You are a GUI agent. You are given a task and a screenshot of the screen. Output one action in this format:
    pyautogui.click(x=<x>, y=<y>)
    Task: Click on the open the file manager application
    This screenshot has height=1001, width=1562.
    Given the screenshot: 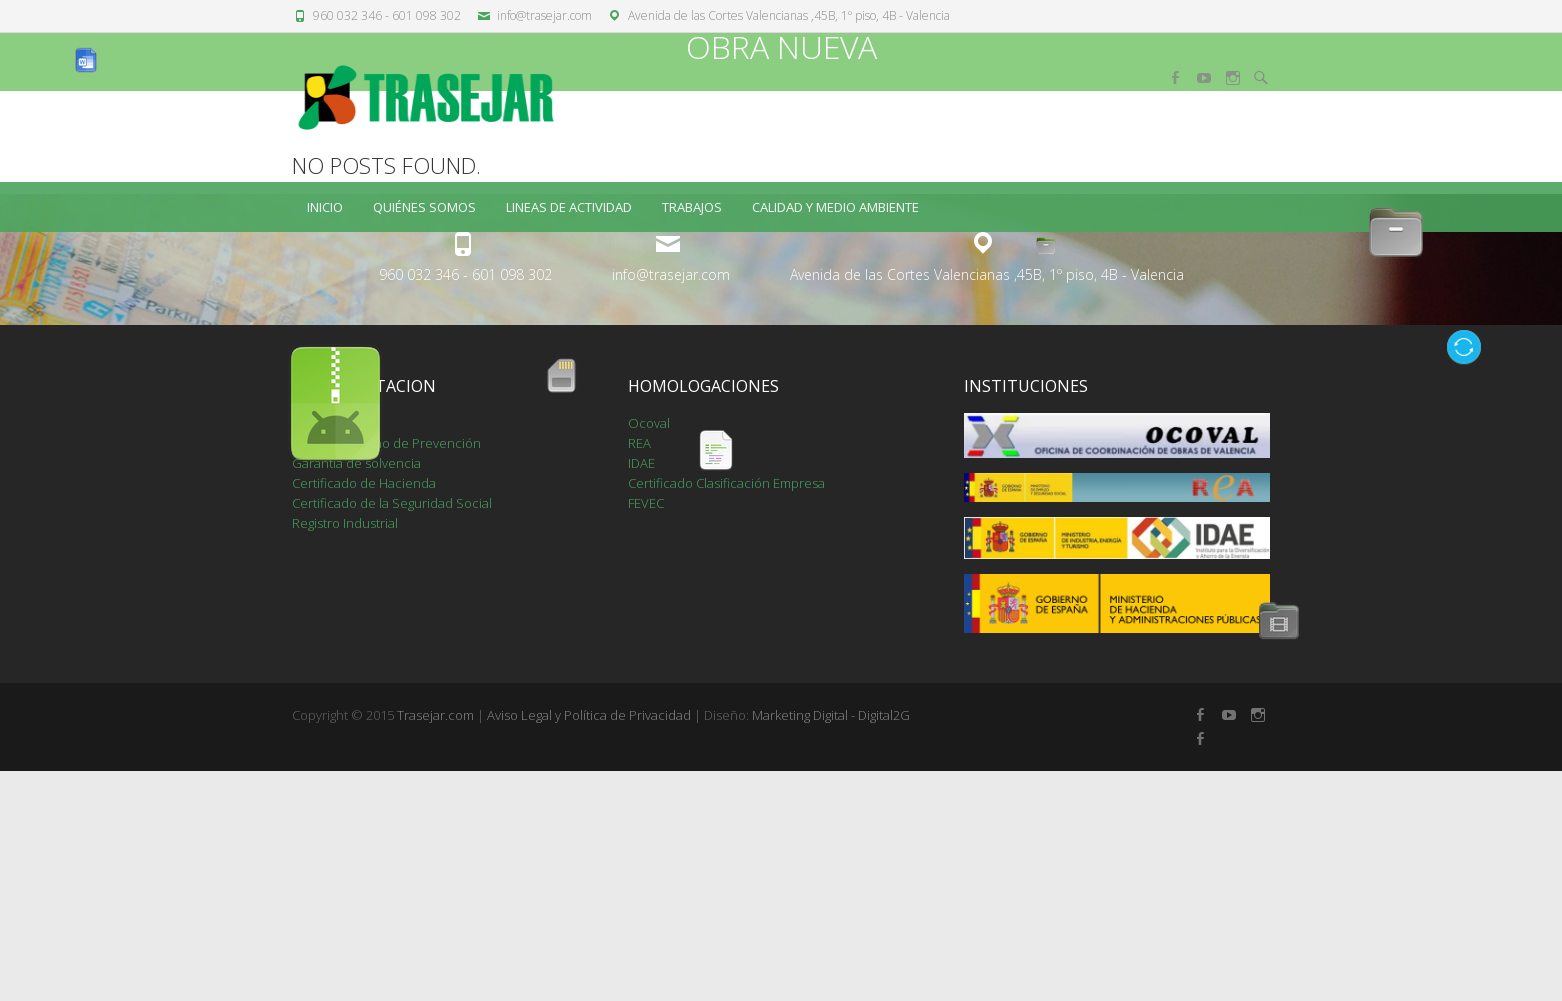 What is the action you would take?
    pyautogui.click(x=1396, y=232)
    